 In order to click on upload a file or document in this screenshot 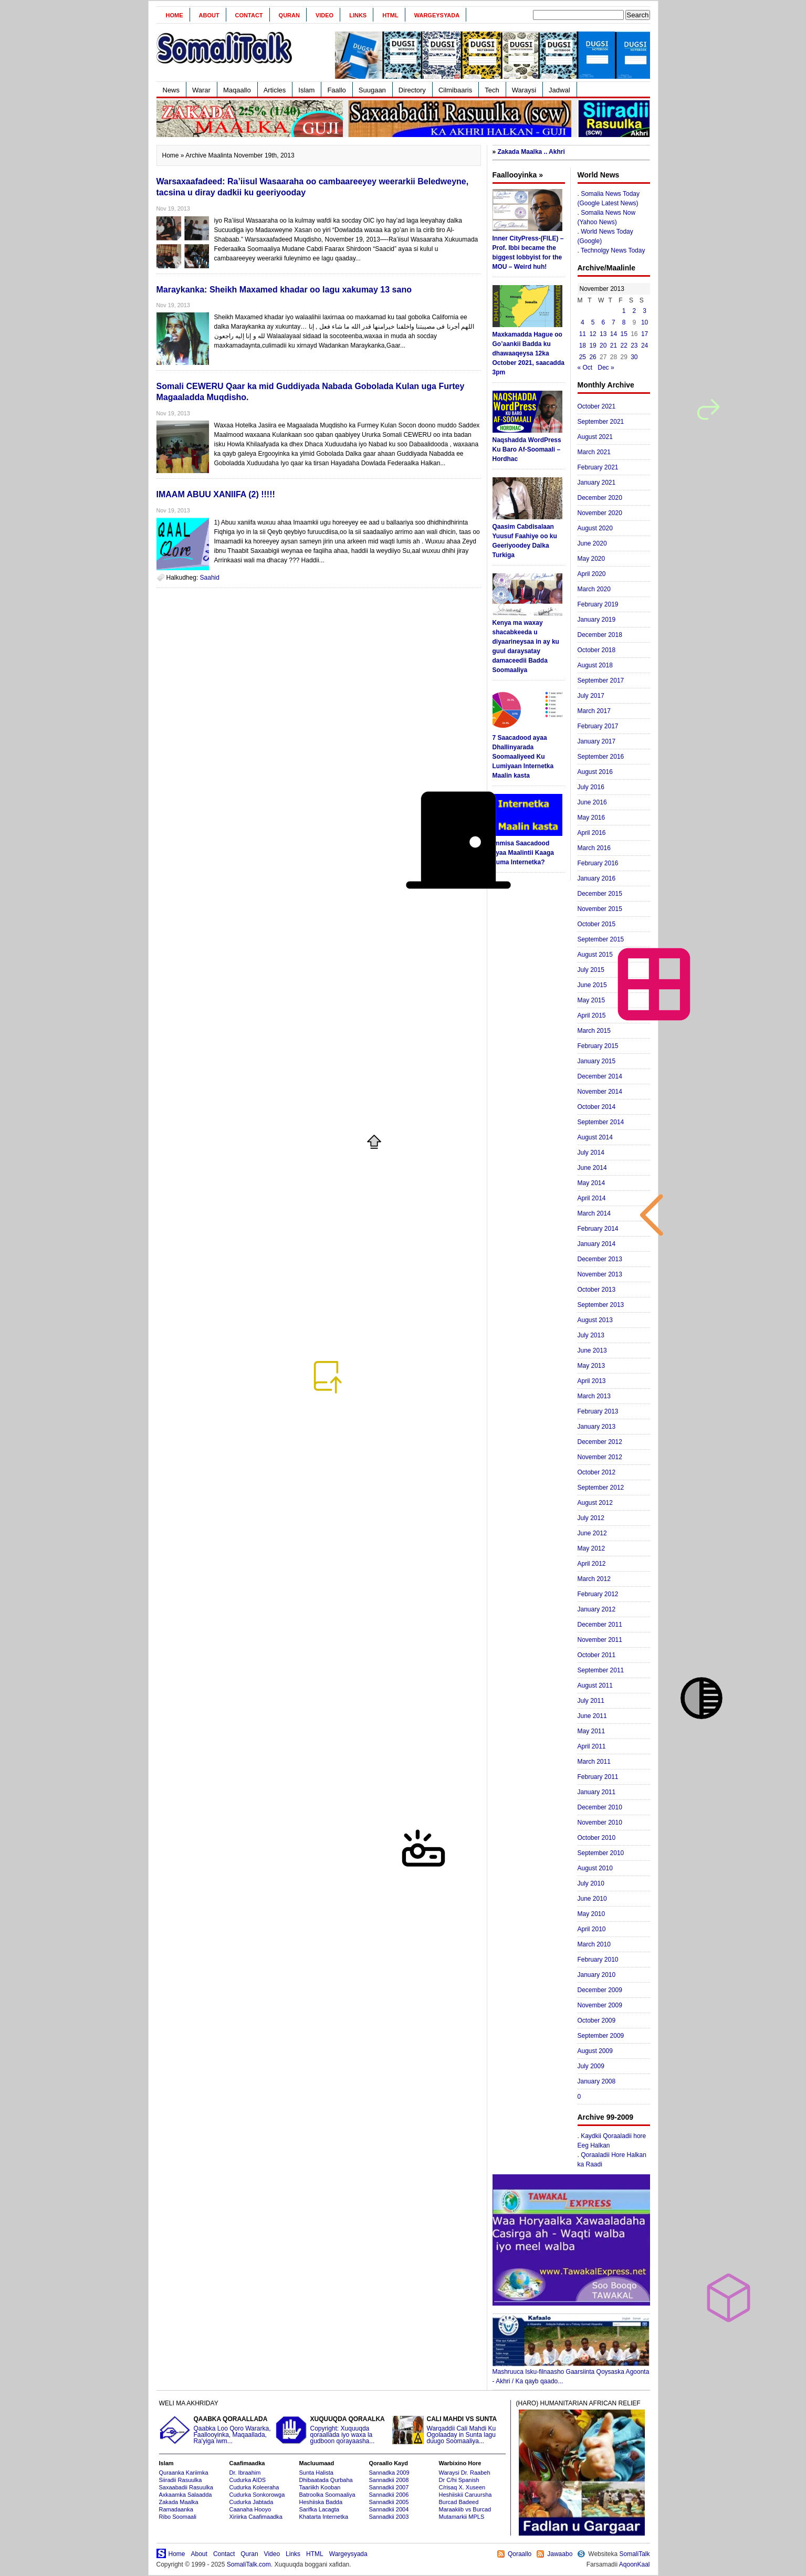, I will do `click(374, 1142)`.